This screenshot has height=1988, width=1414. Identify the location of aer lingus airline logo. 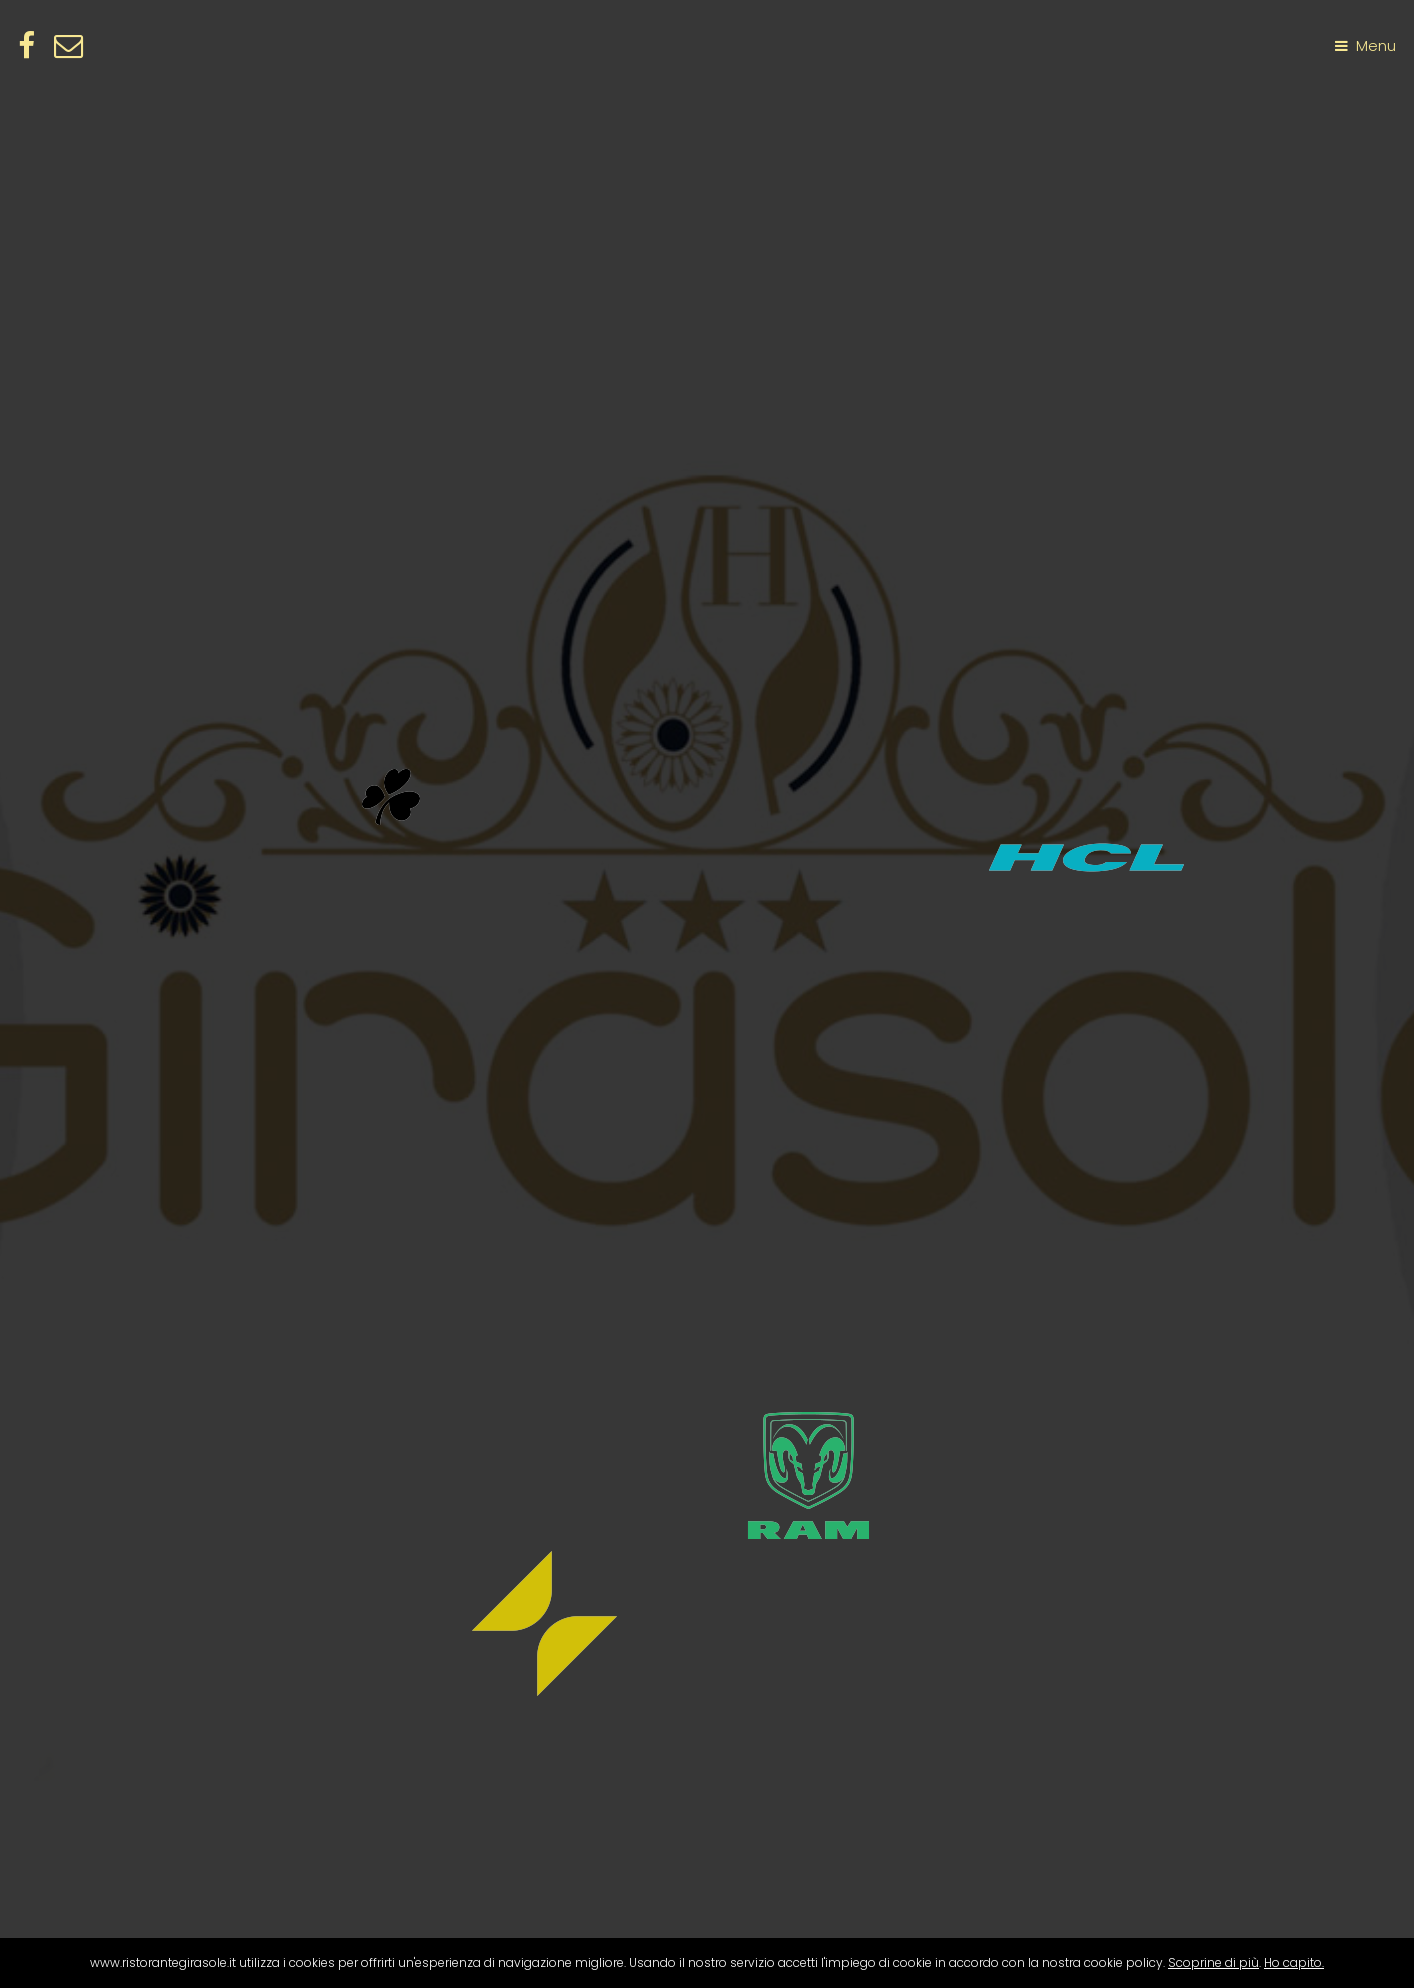
(391, 797).